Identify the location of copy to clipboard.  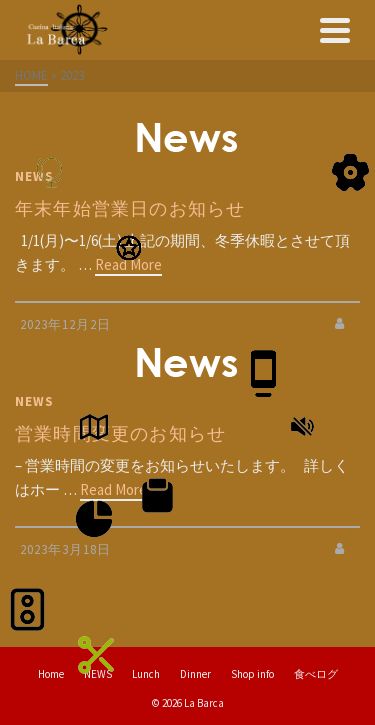
(157, 495).